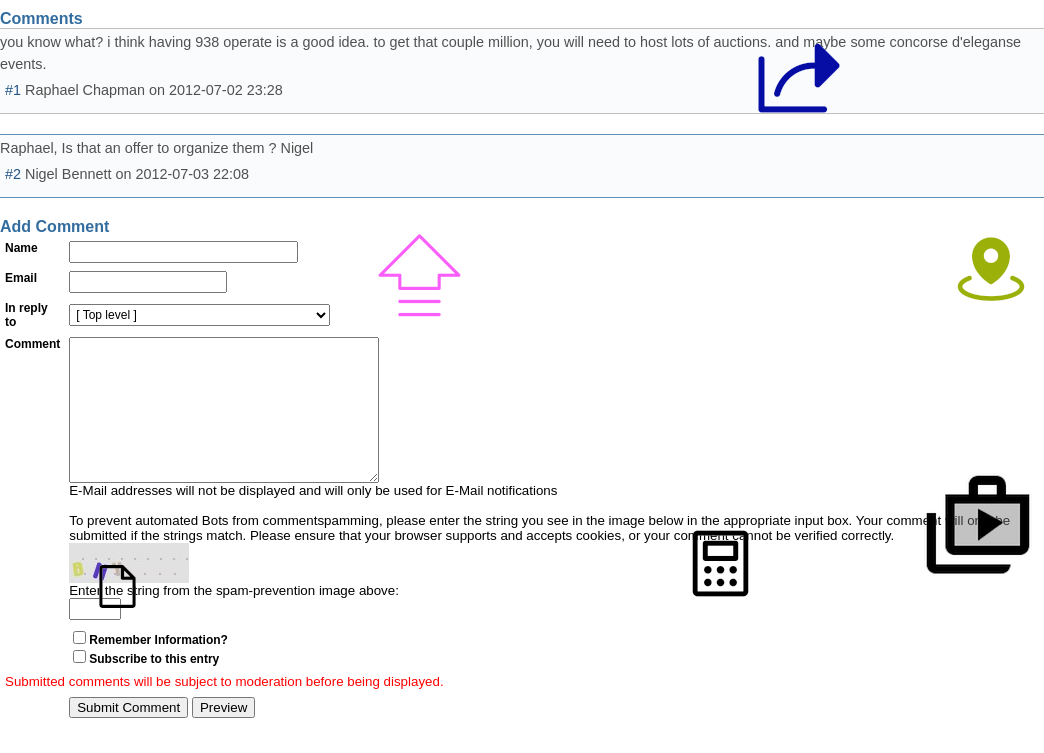 This screenshot has height=753, width=1044. What do you see at coordinates (978, 527) in the screenshot?
I see `view your google play store purchases` at bounding box center [978, 527].